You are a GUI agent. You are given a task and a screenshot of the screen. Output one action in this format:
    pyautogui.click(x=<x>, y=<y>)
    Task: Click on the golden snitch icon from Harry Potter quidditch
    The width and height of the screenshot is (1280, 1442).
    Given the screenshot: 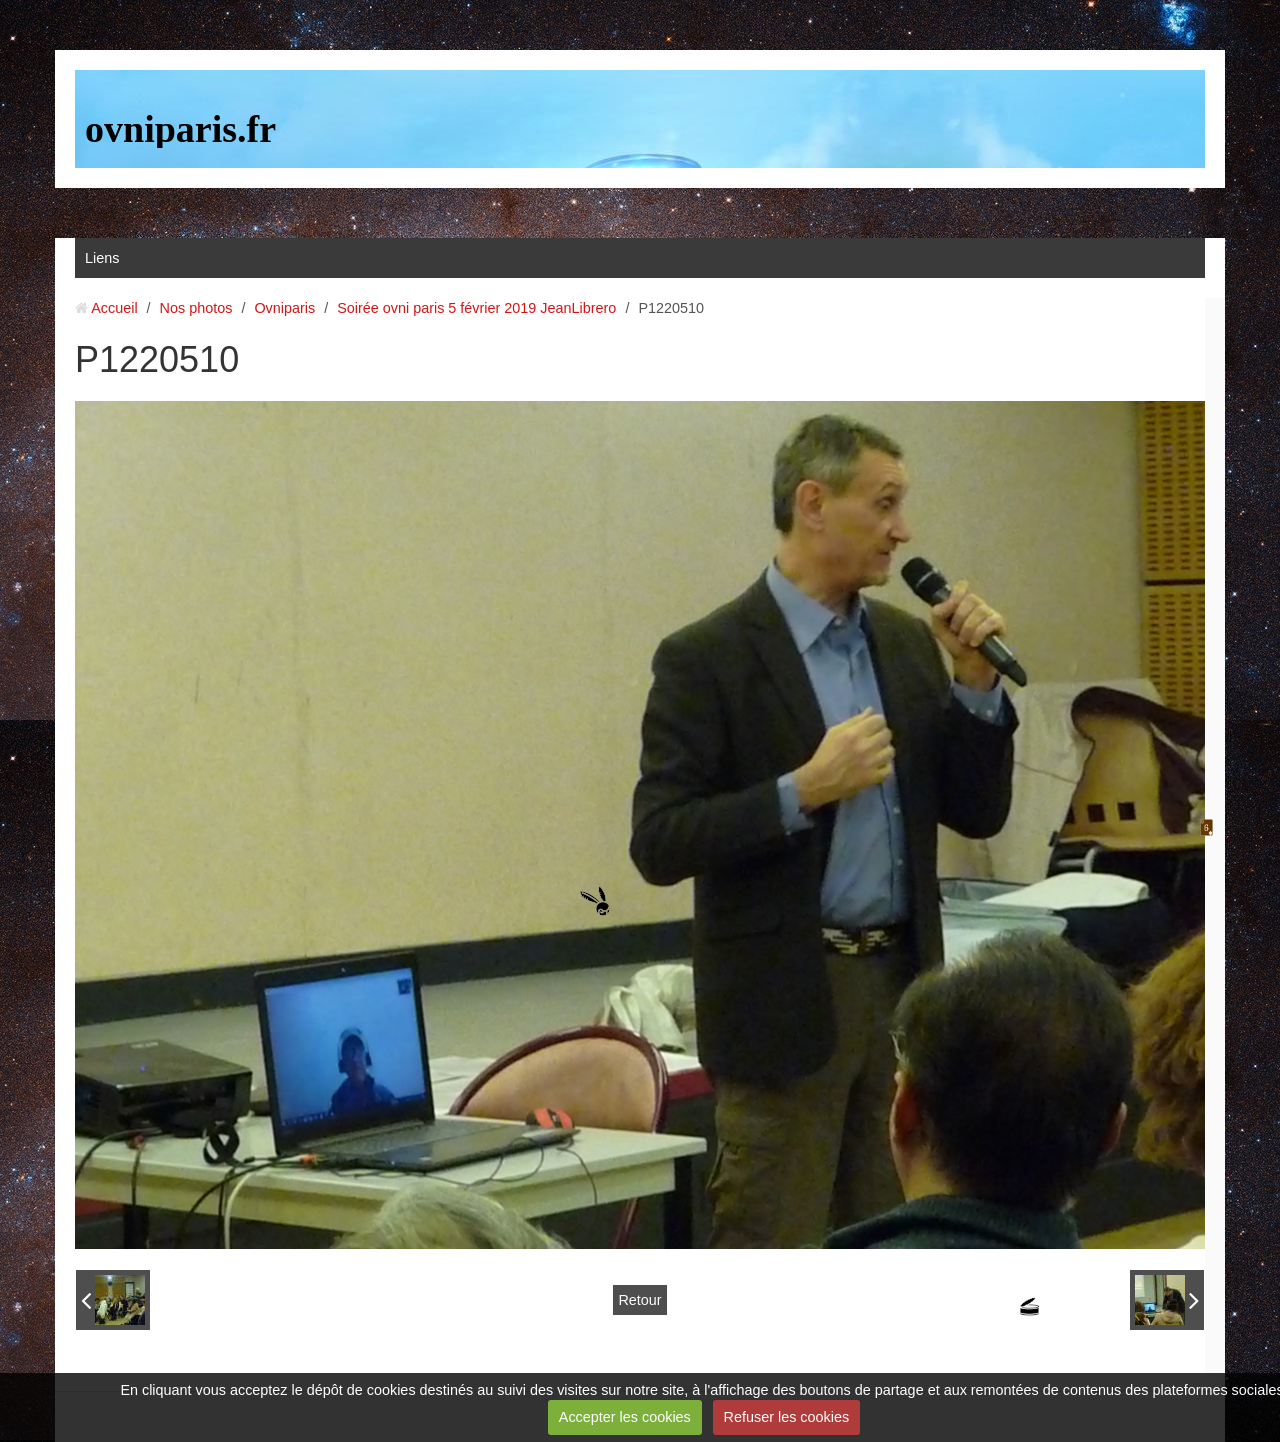 What is the action you would take?
    pyautogui.click(x=595, y=901)
    